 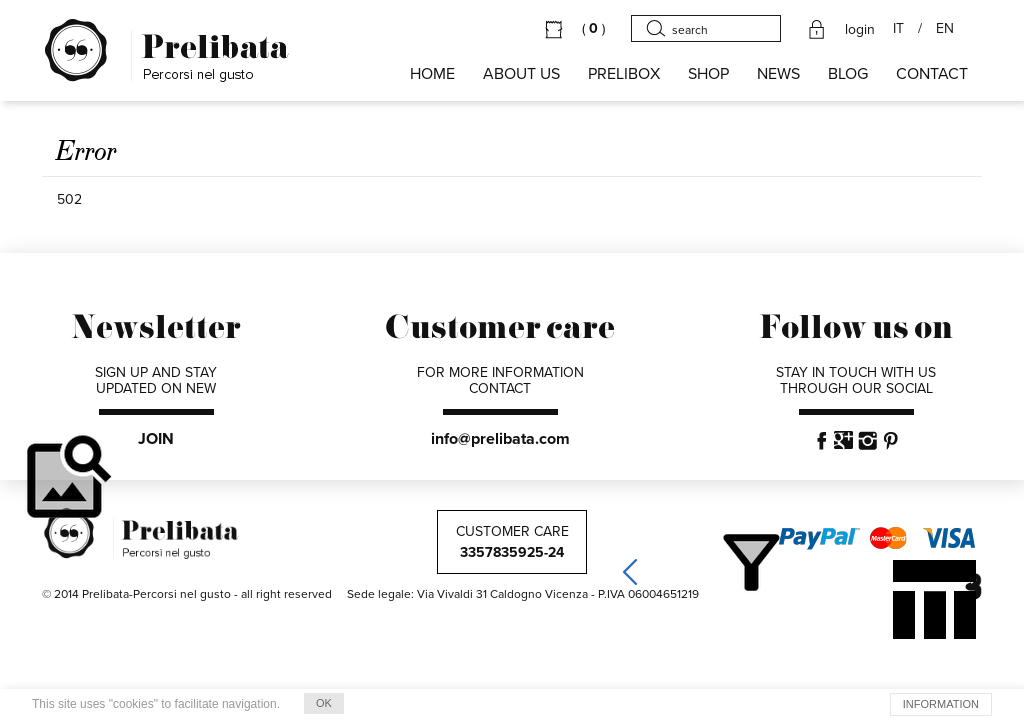 What do you see at coordinates (630, 572) in the screenshot?
I see `go back to the previous screen` at bounding box center [630, 572].